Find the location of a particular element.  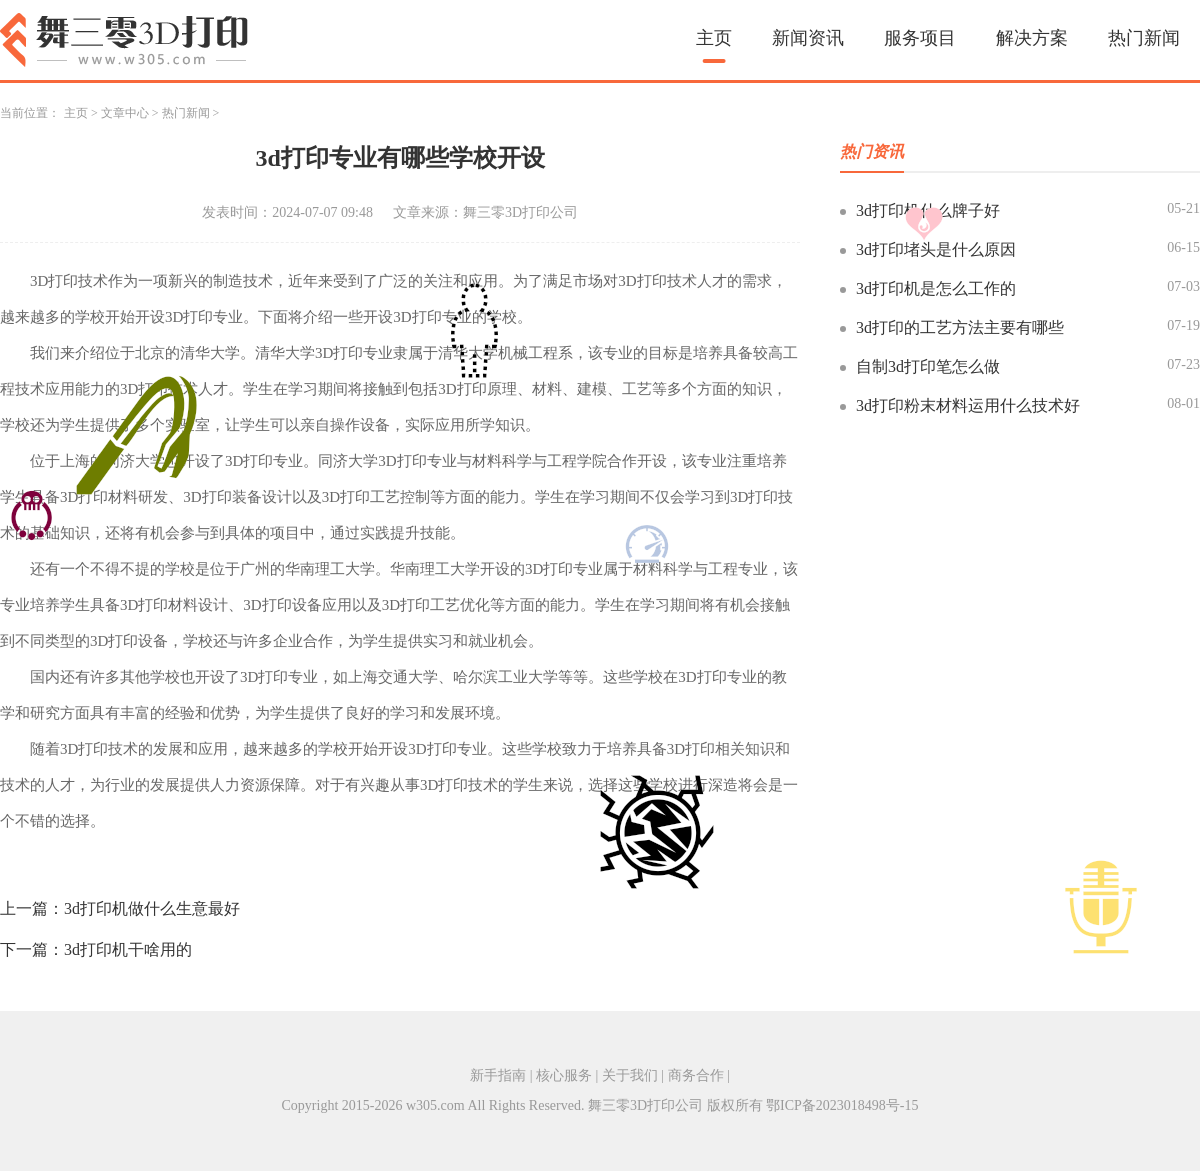

crowbar tool item in a game inventory is located at coordinates (137, 433).